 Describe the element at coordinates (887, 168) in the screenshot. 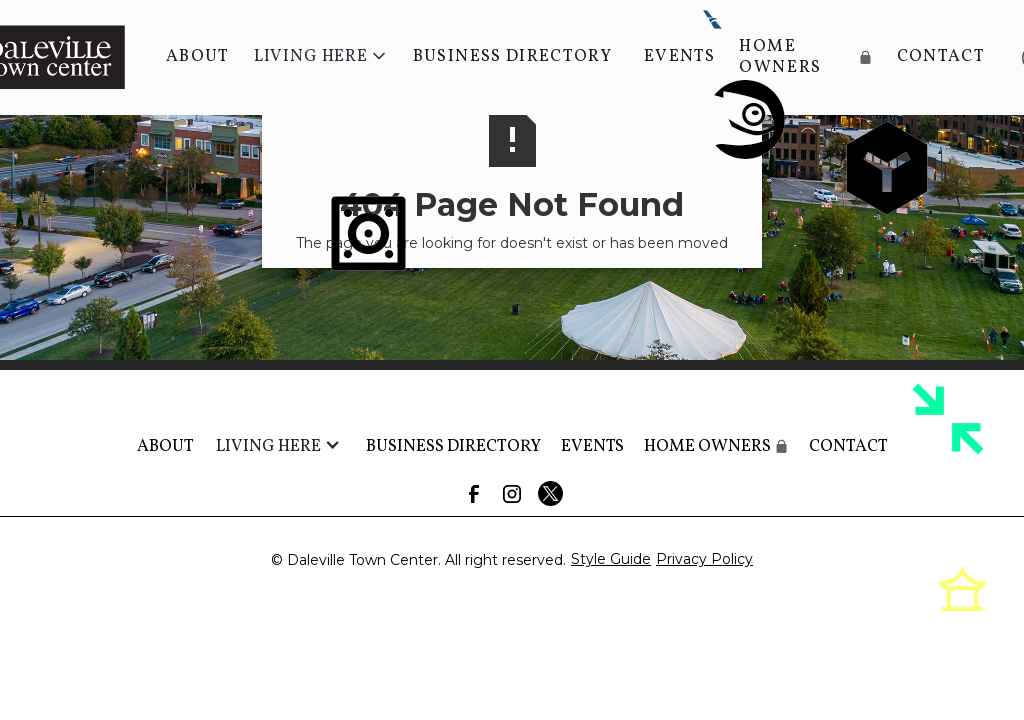

I see `Unity game engine logo` at that location.